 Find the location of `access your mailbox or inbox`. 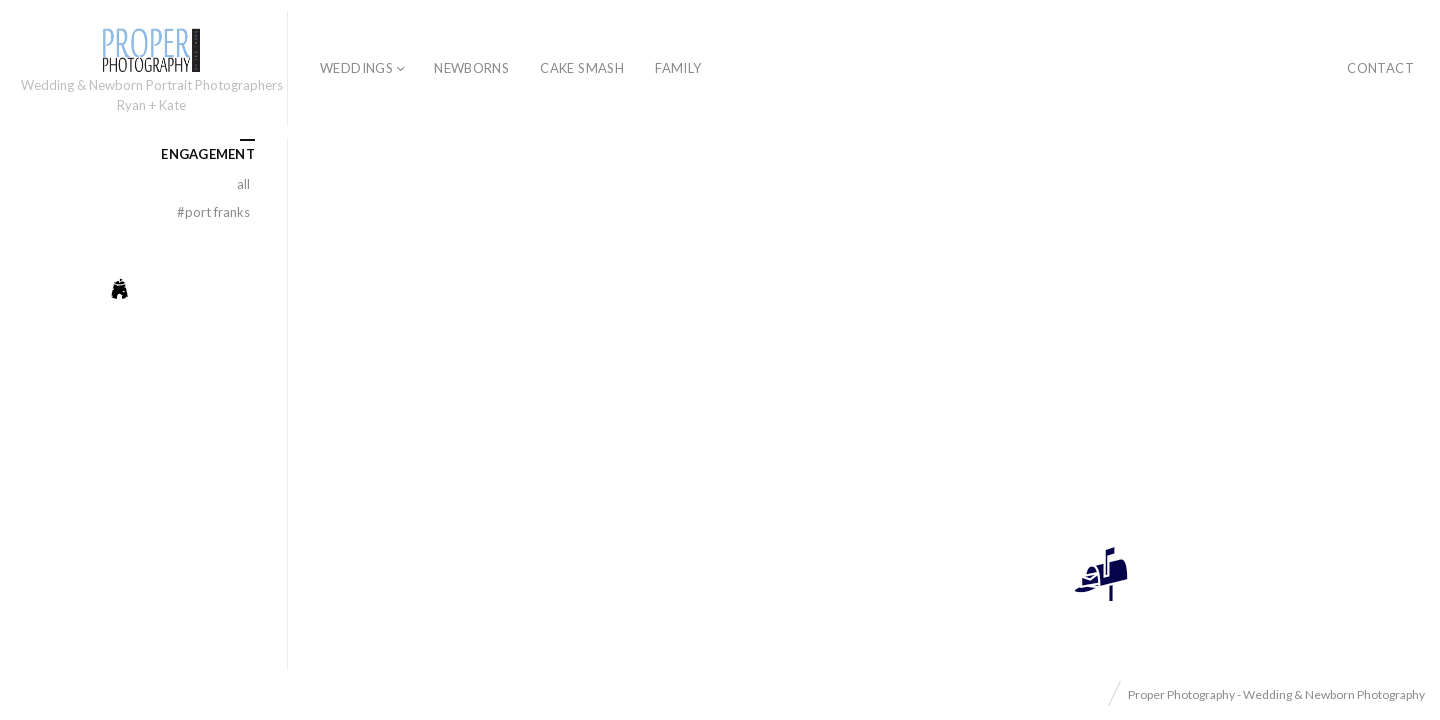

access your mailbox or inbox is located at coordinates (1101, 574).